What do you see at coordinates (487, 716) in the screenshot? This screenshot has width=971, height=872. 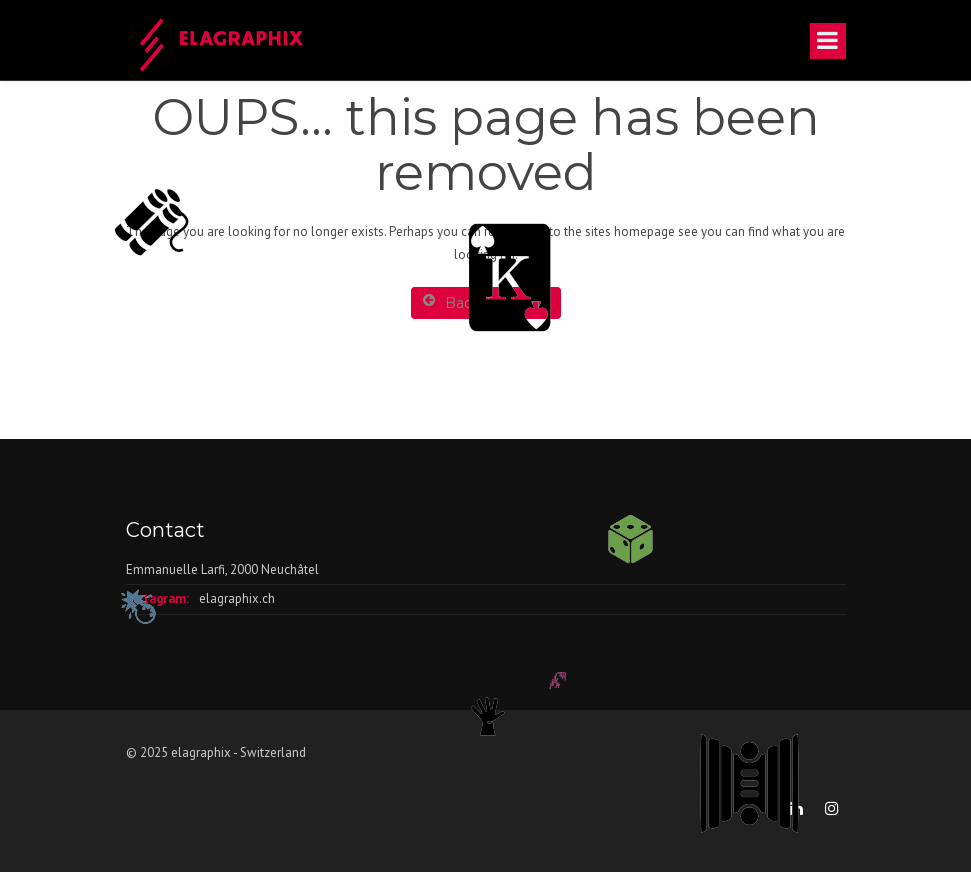 I see `high-five or wave gesture` at bounding box center [487, 716].